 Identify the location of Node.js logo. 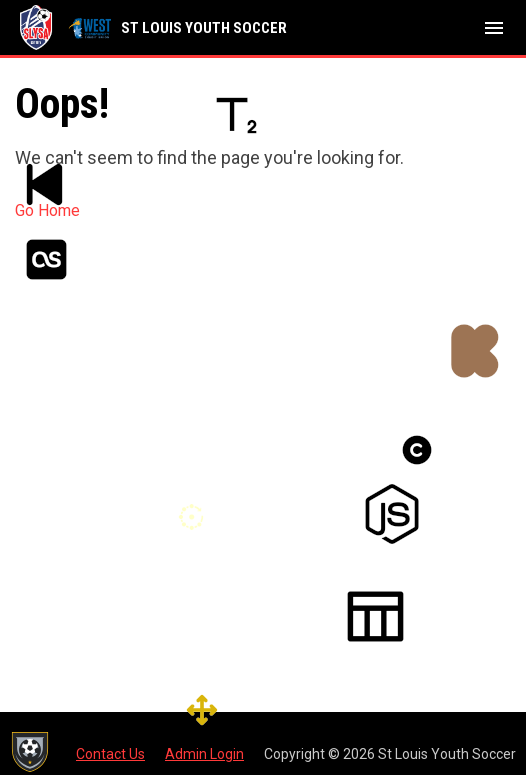
(392, 514).